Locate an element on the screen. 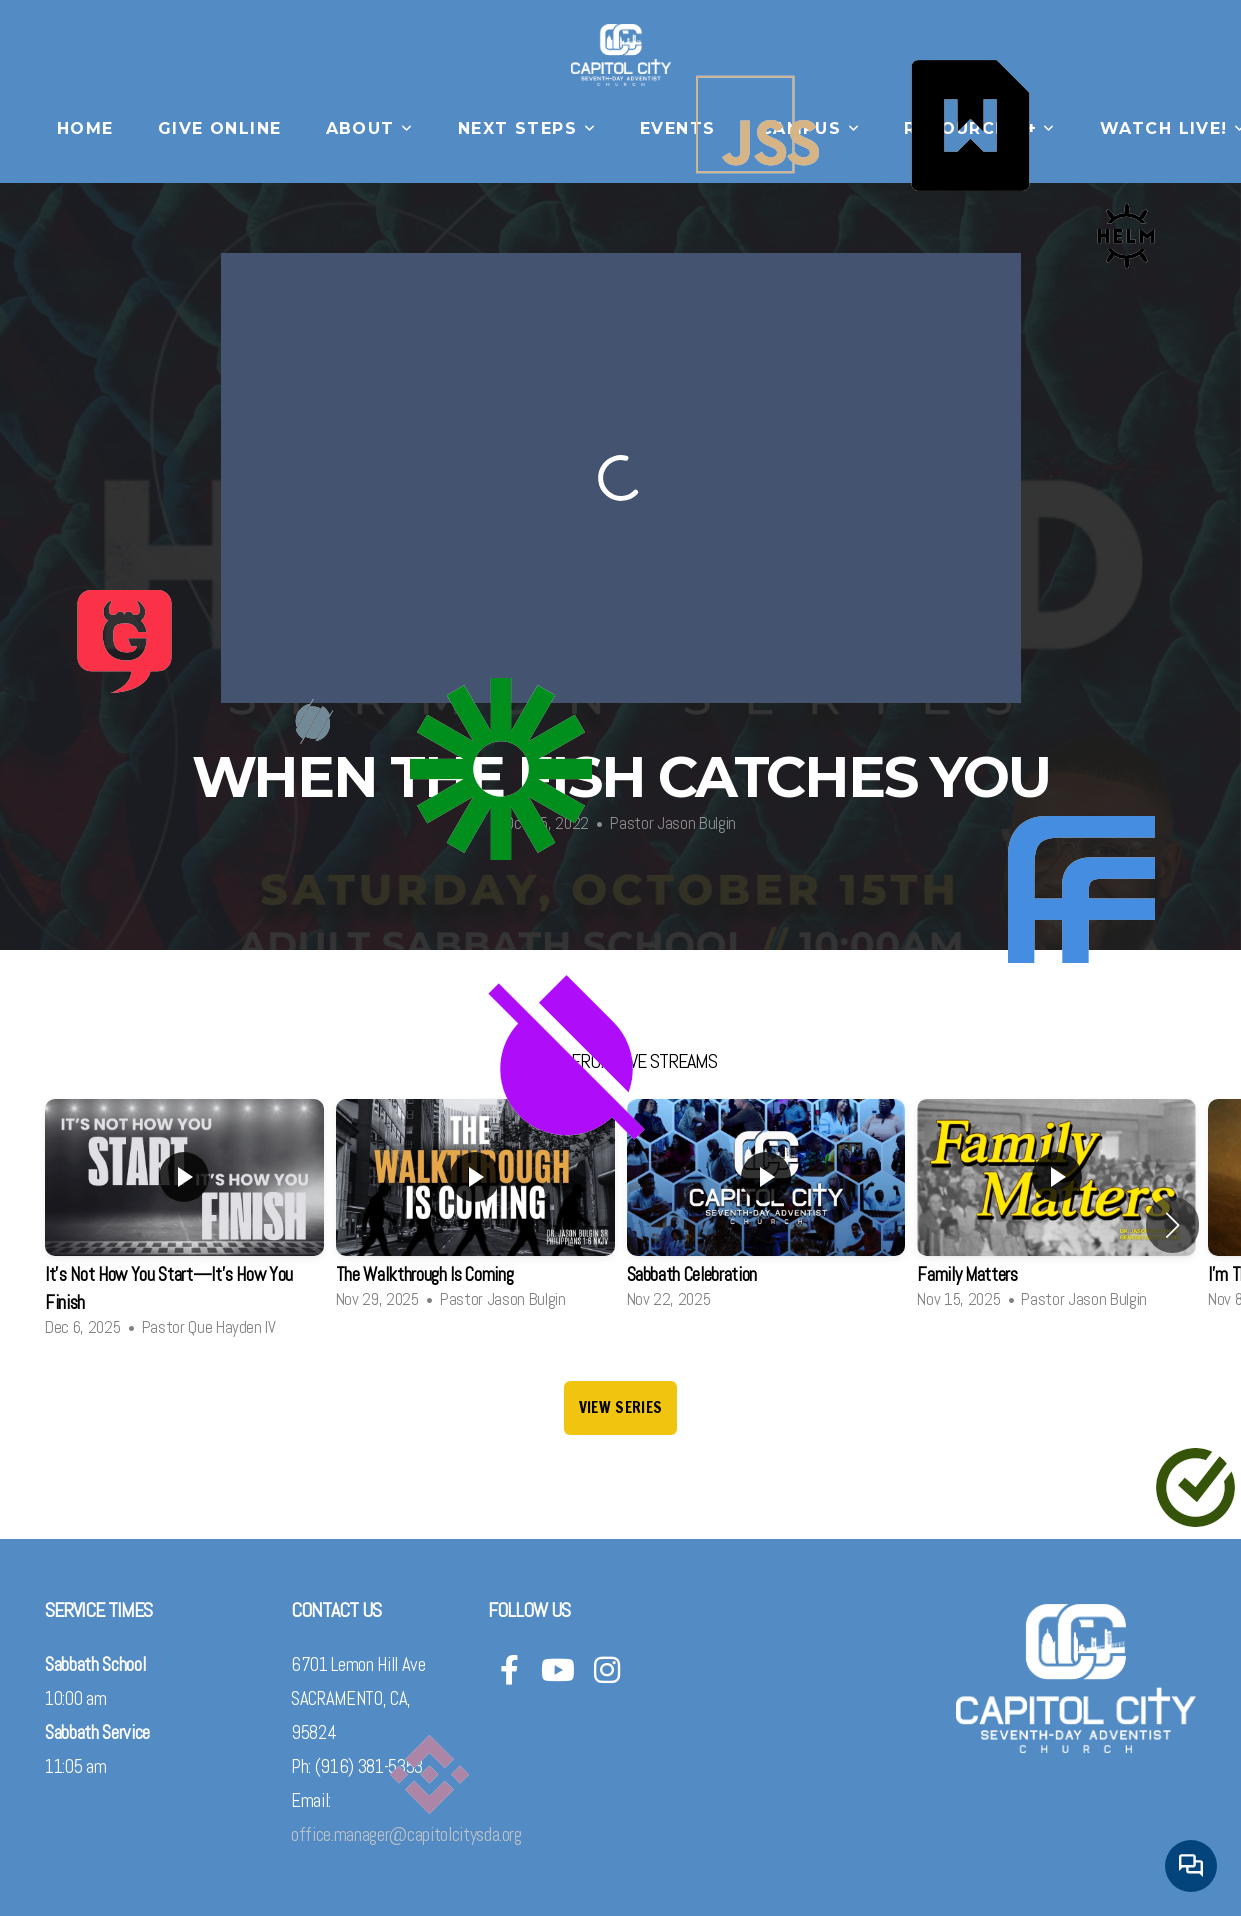  open loom video messaging app is located at coordinates (501, 769).